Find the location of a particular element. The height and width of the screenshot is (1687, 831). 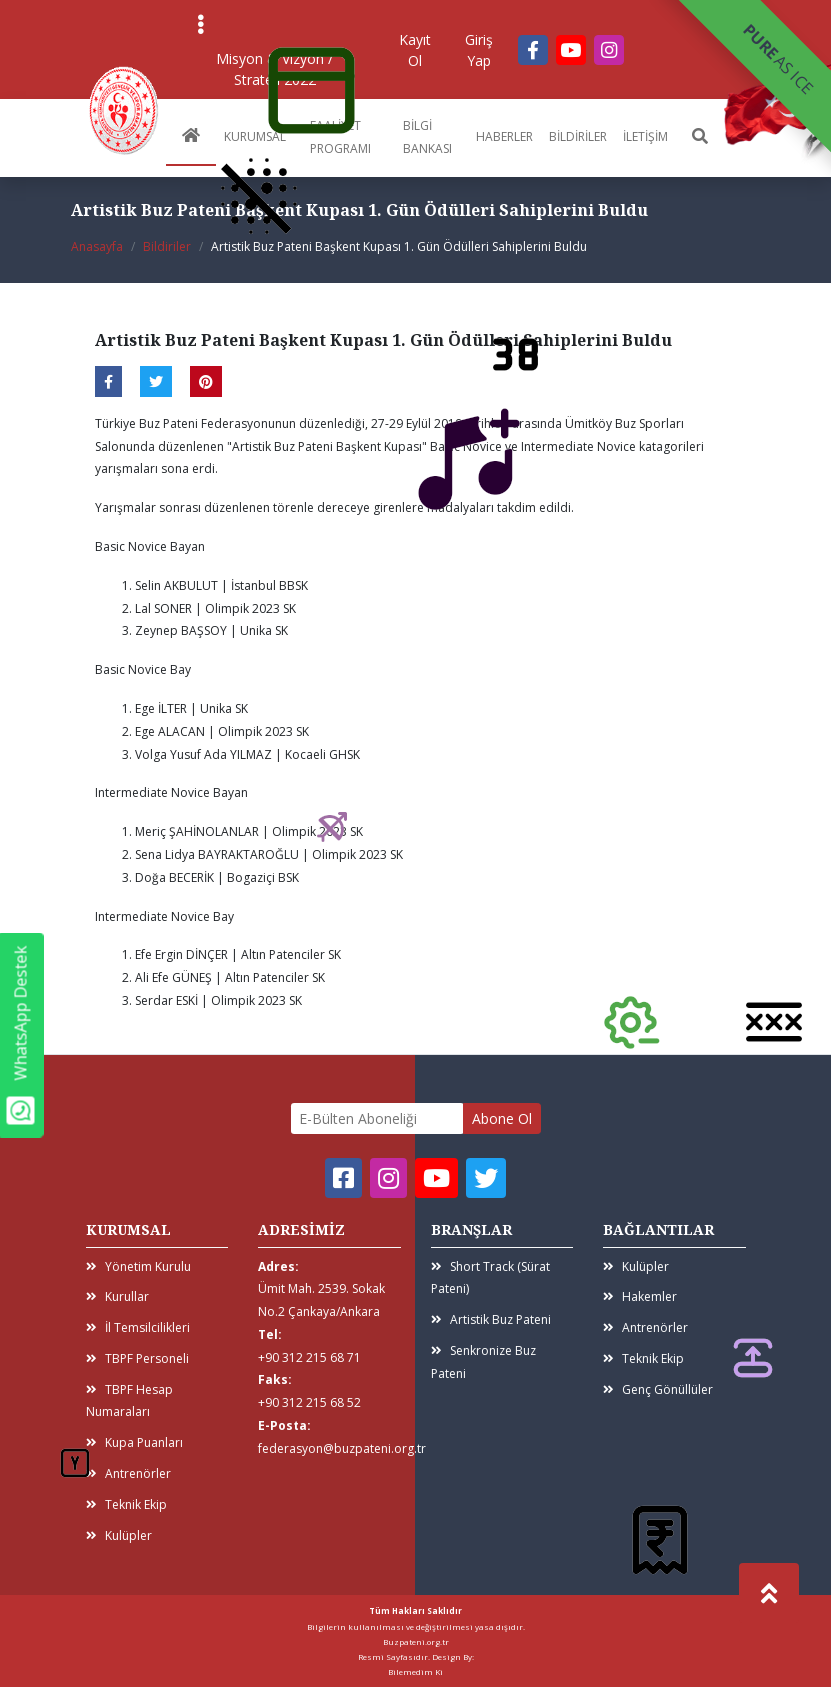

move element to top layer is located at coordinates (753, 1358).